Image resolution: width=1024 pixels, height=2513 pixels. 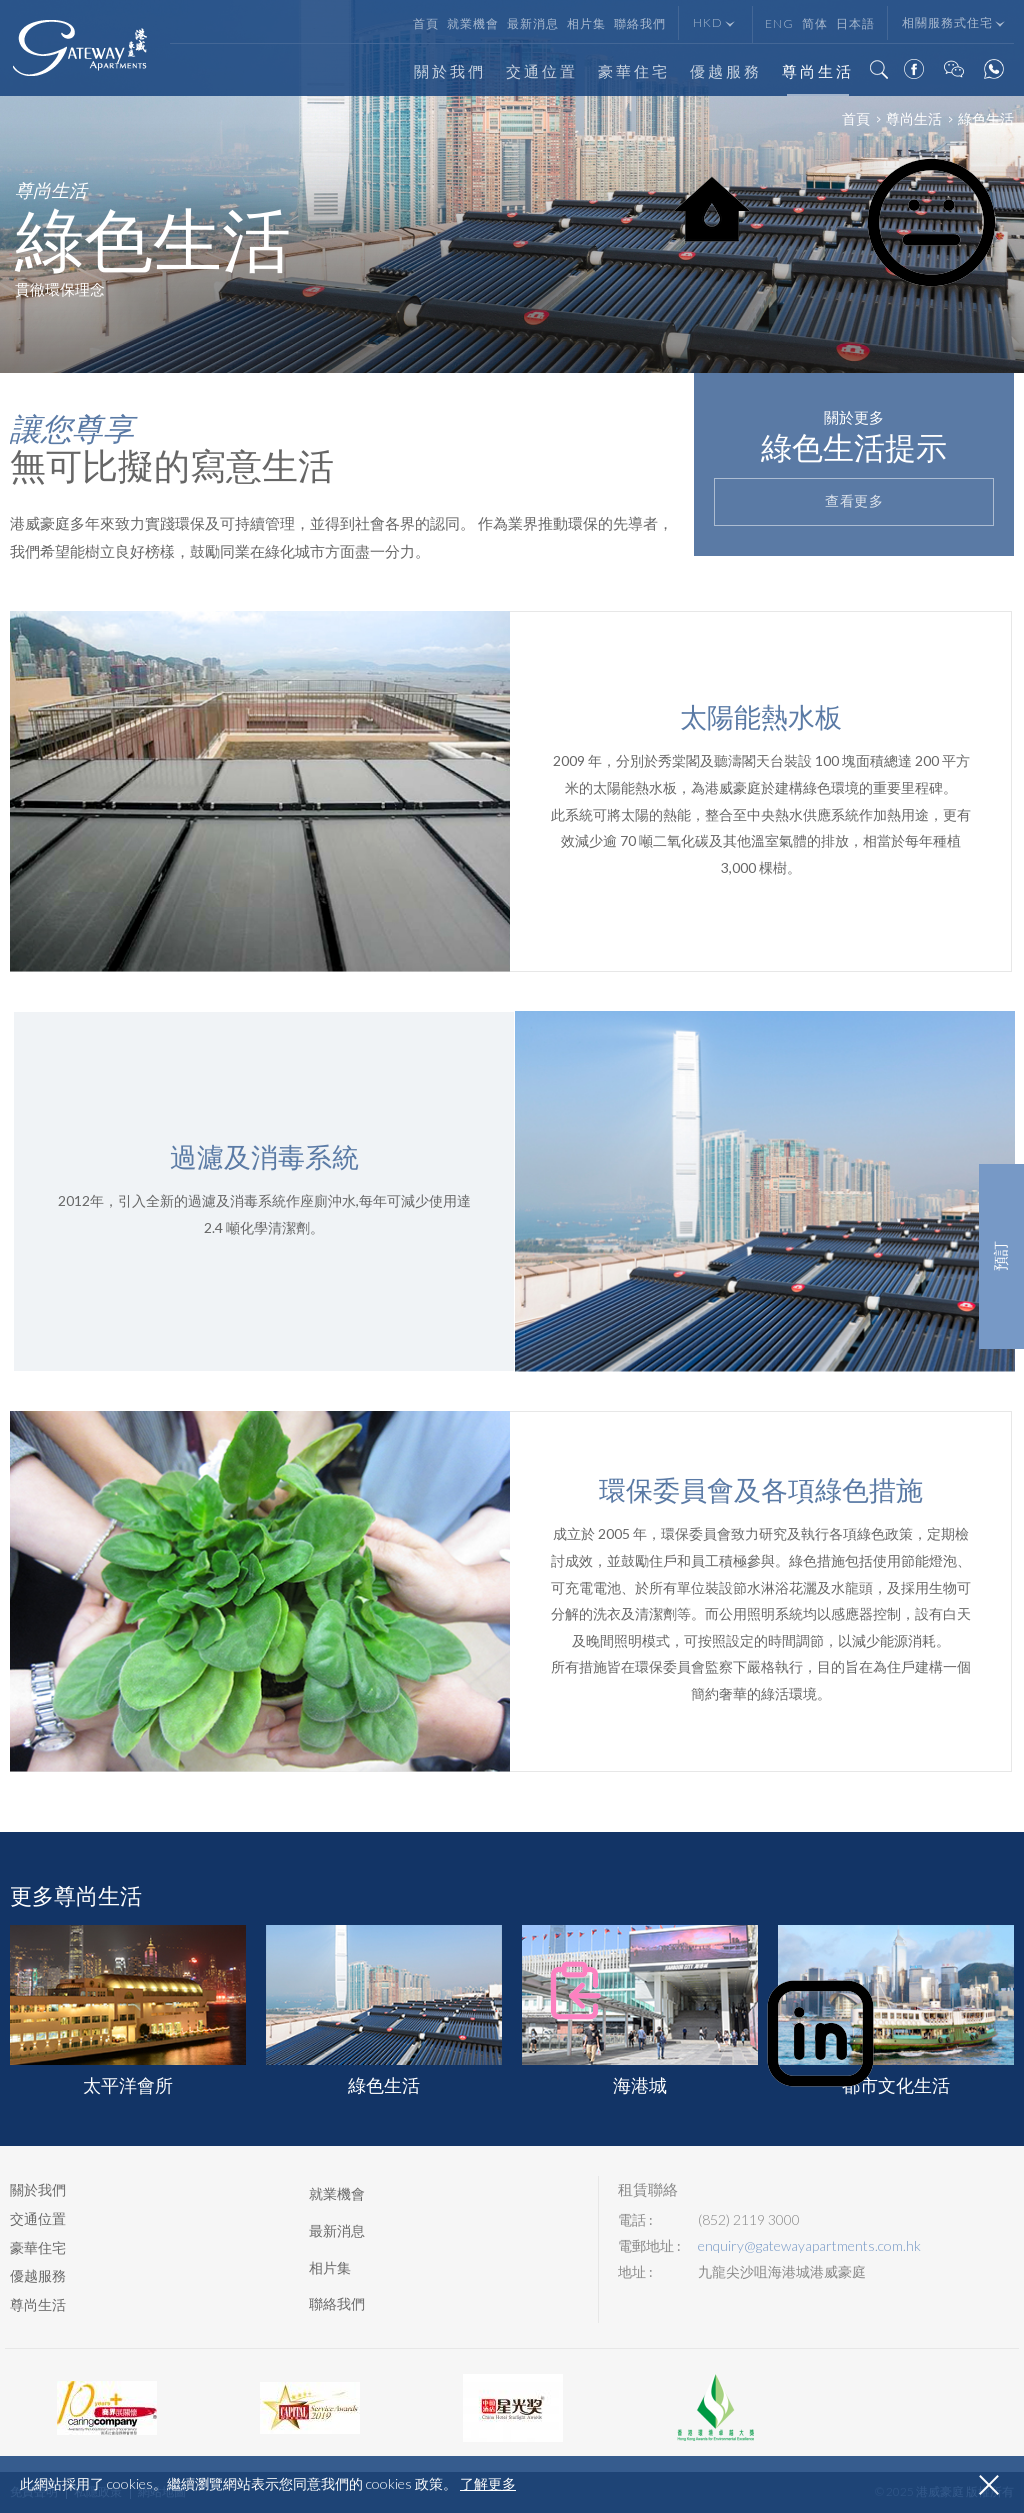 I want to click on connect with LinkedIn, so click(x=820, y=2033).